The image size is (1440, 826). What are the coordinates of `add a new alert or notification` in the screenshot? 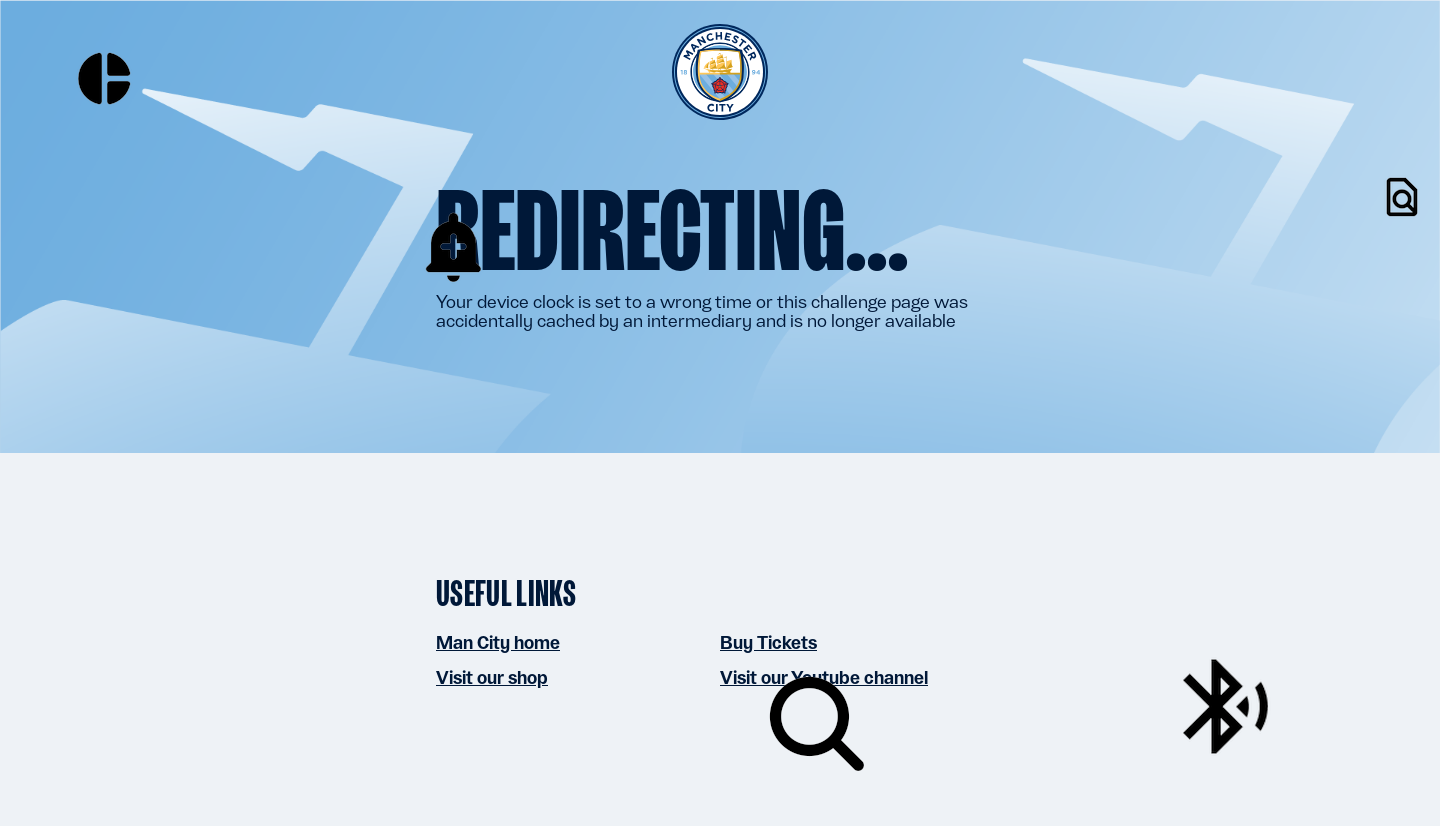 It's located at (453, 246).